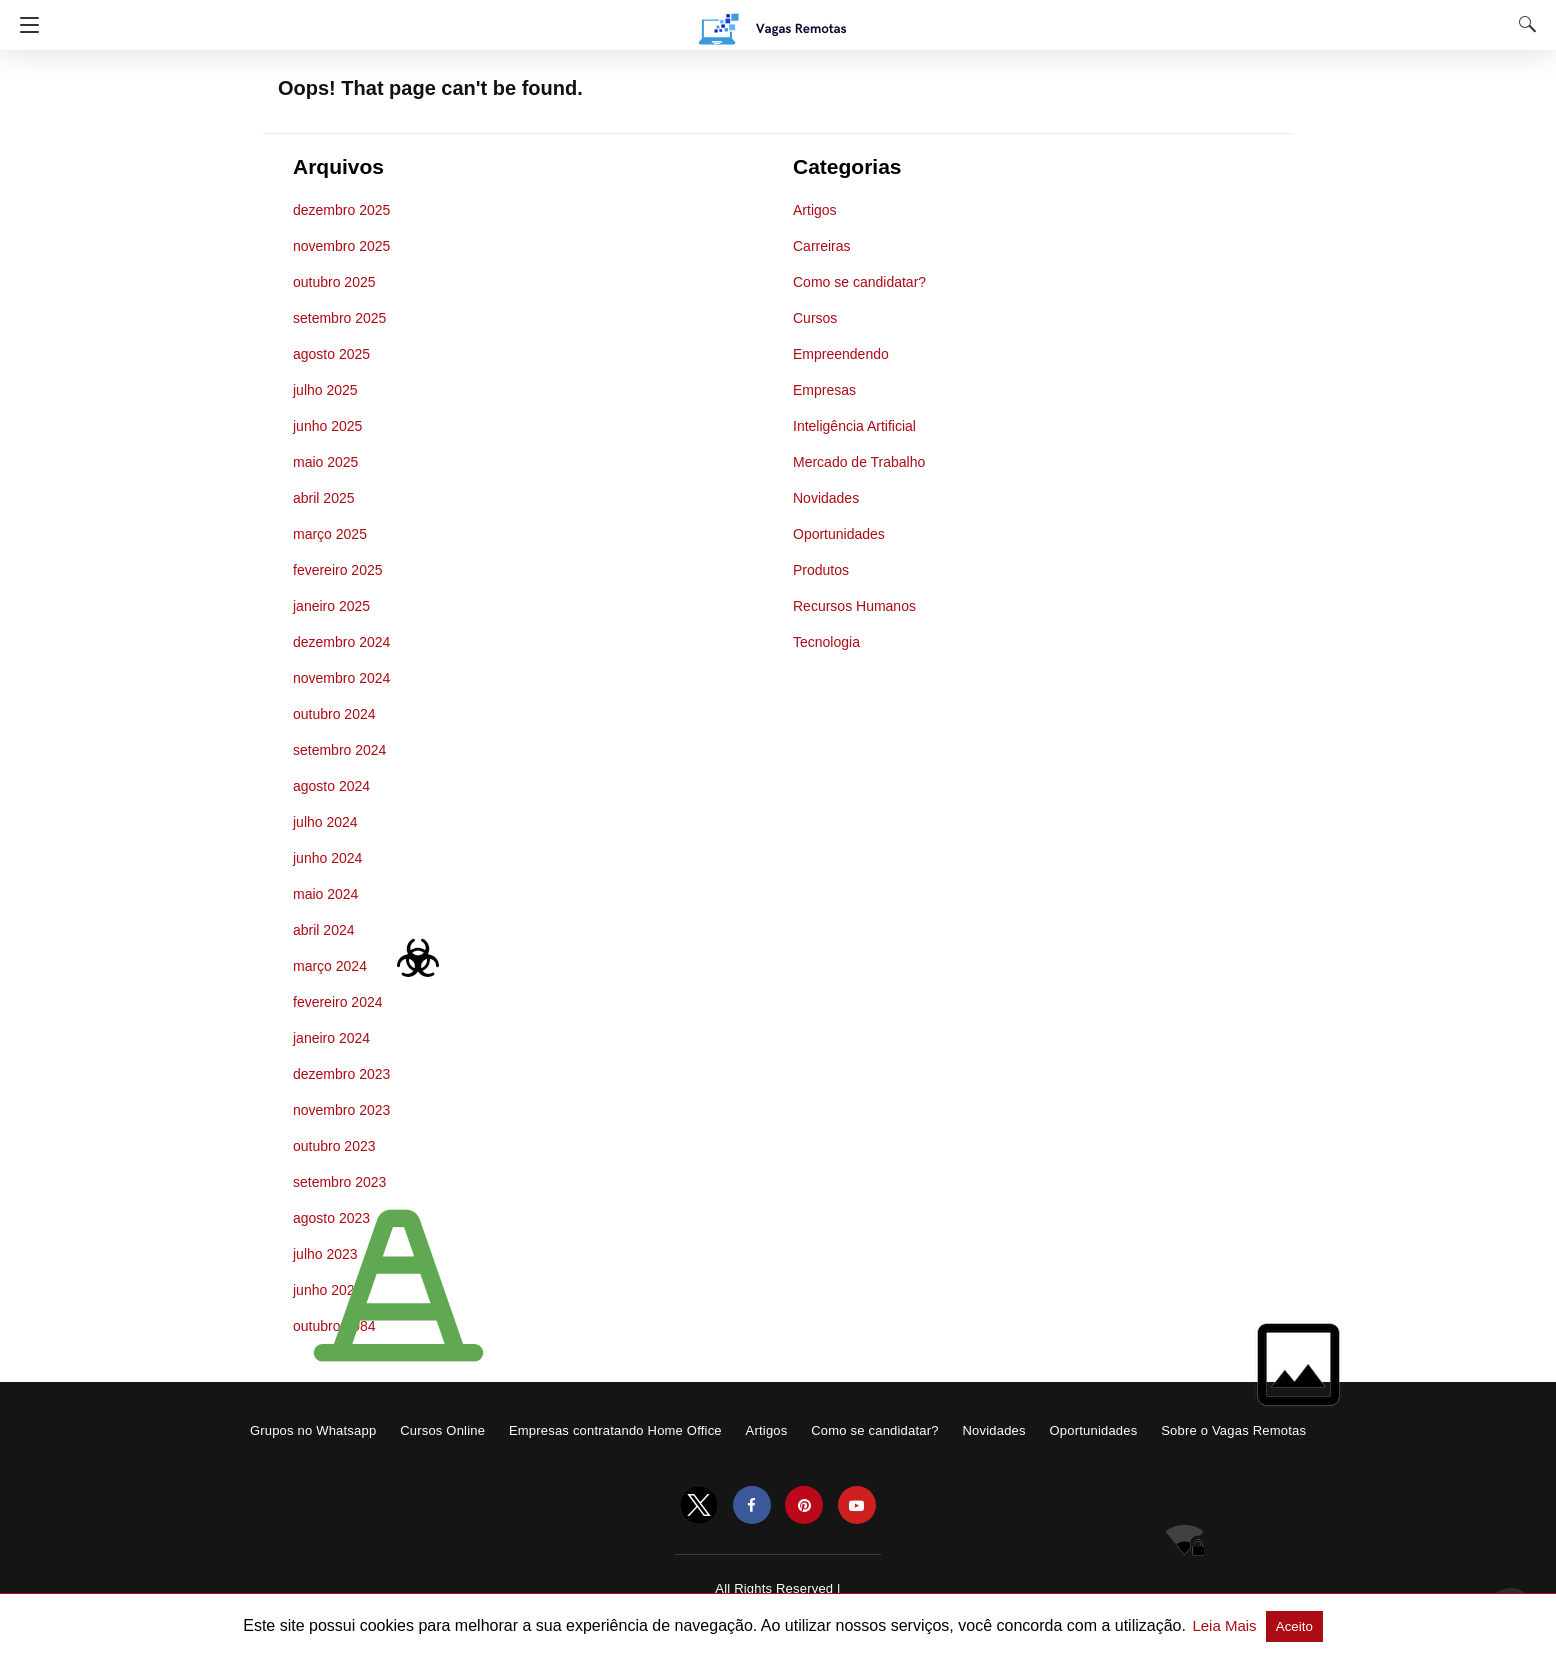 The width and height of the screenshot is (1556, 1658). What do you see at coordinates (398, 1288) in the screenshot?
I see `indicates construction or maintenance in progress` at bounding box center [398, 1288].